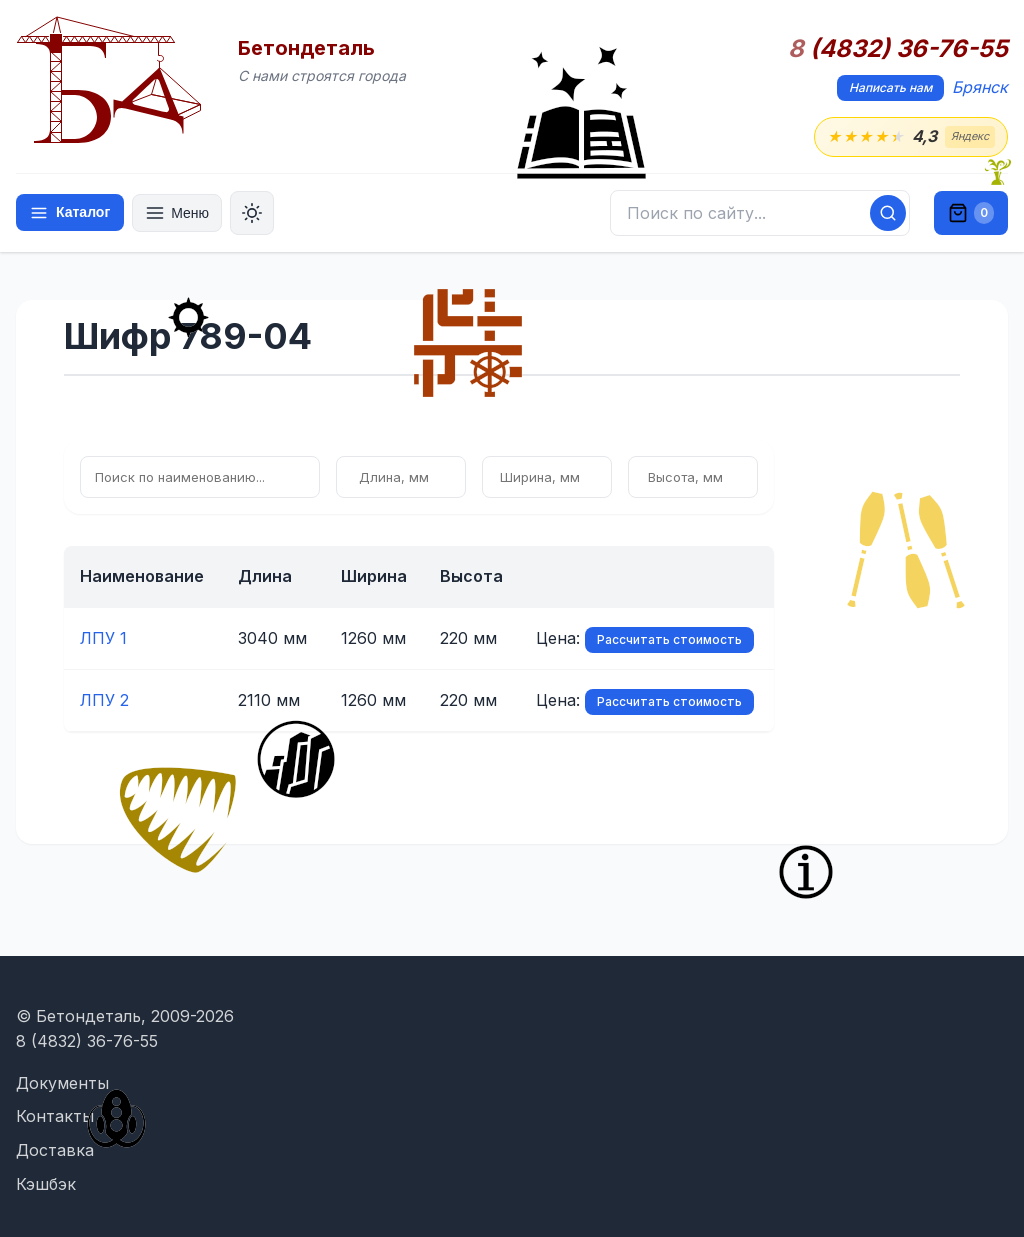  I want to click on potion or magical item in inventory, so click(998, 172).